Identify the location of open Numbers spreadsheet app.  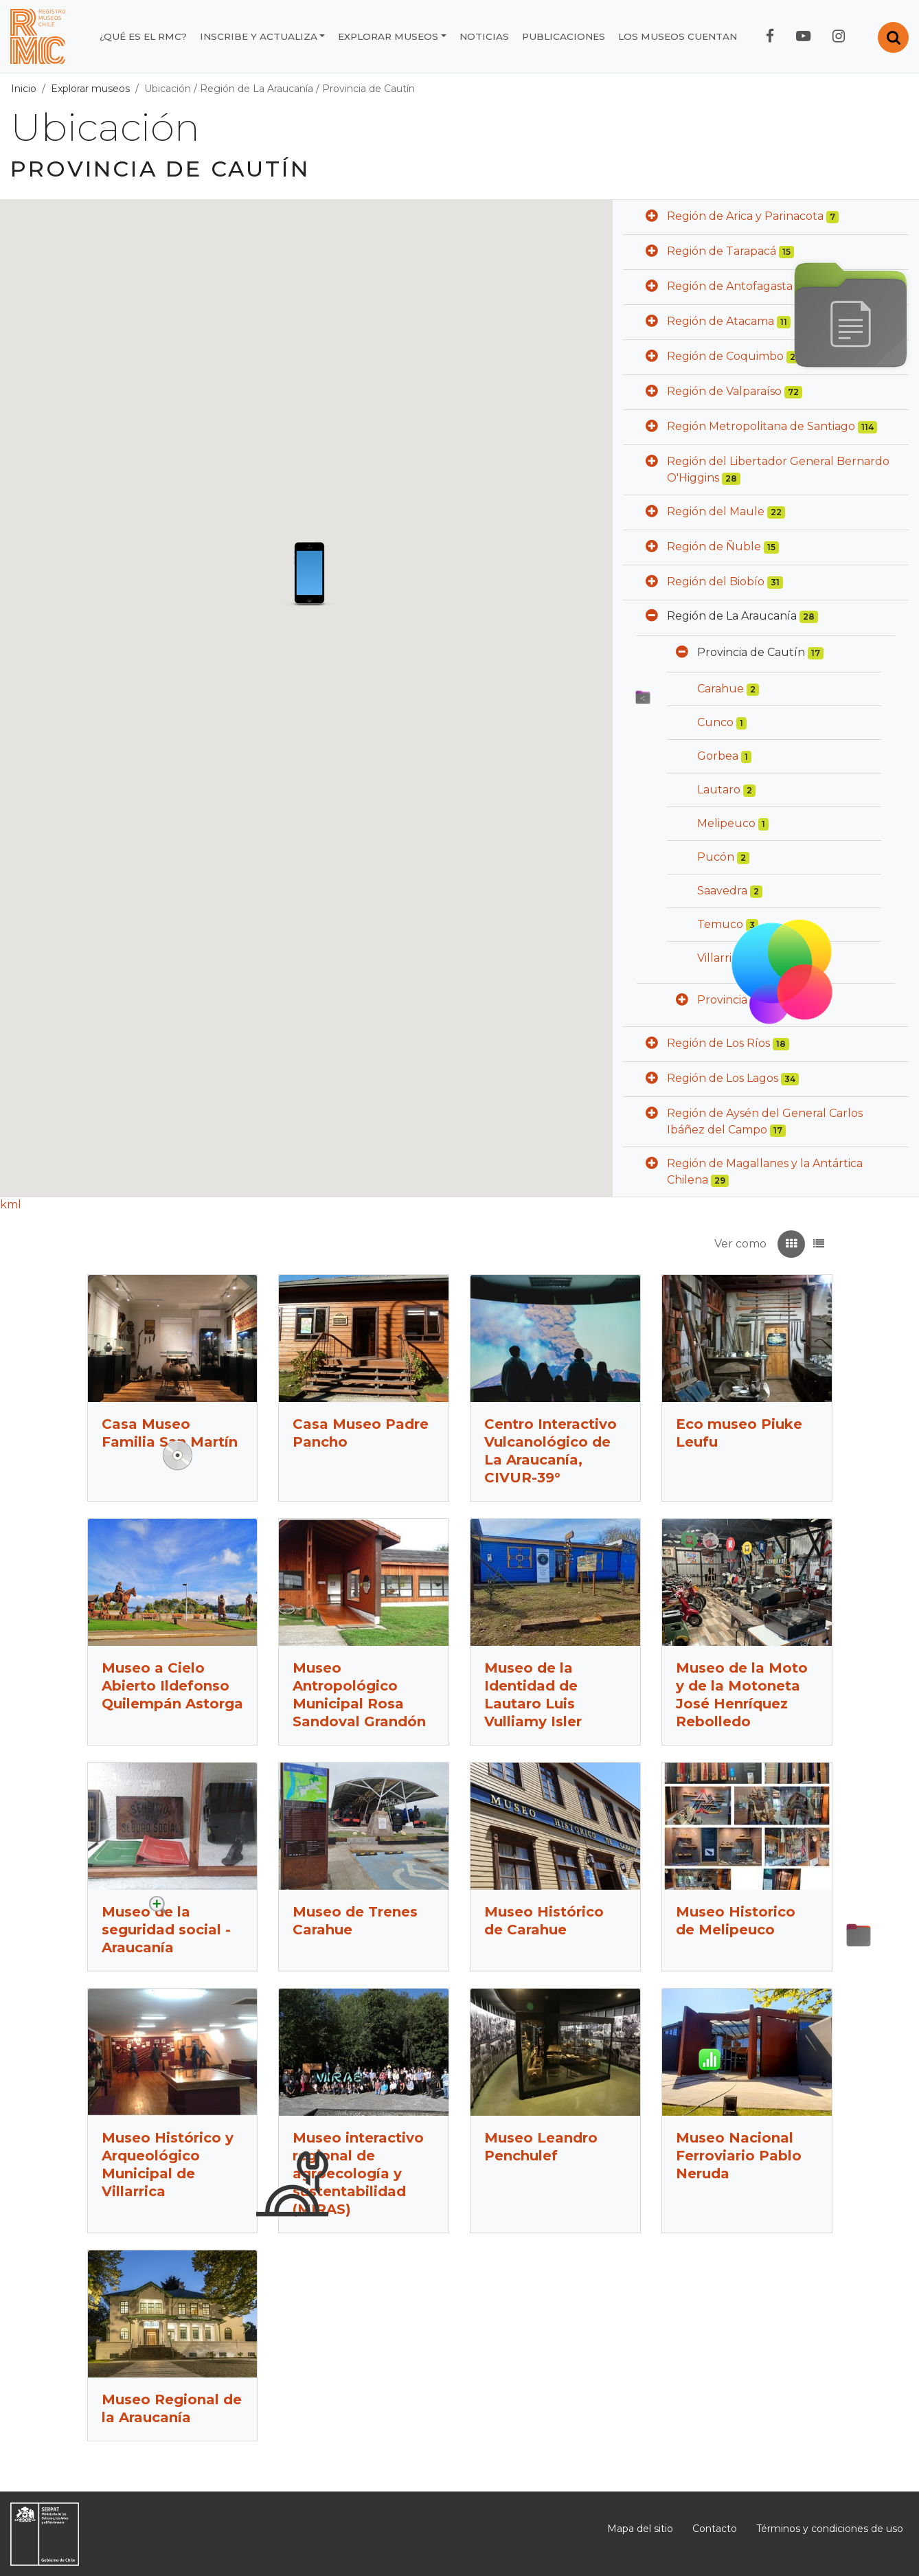
(710, 2059).